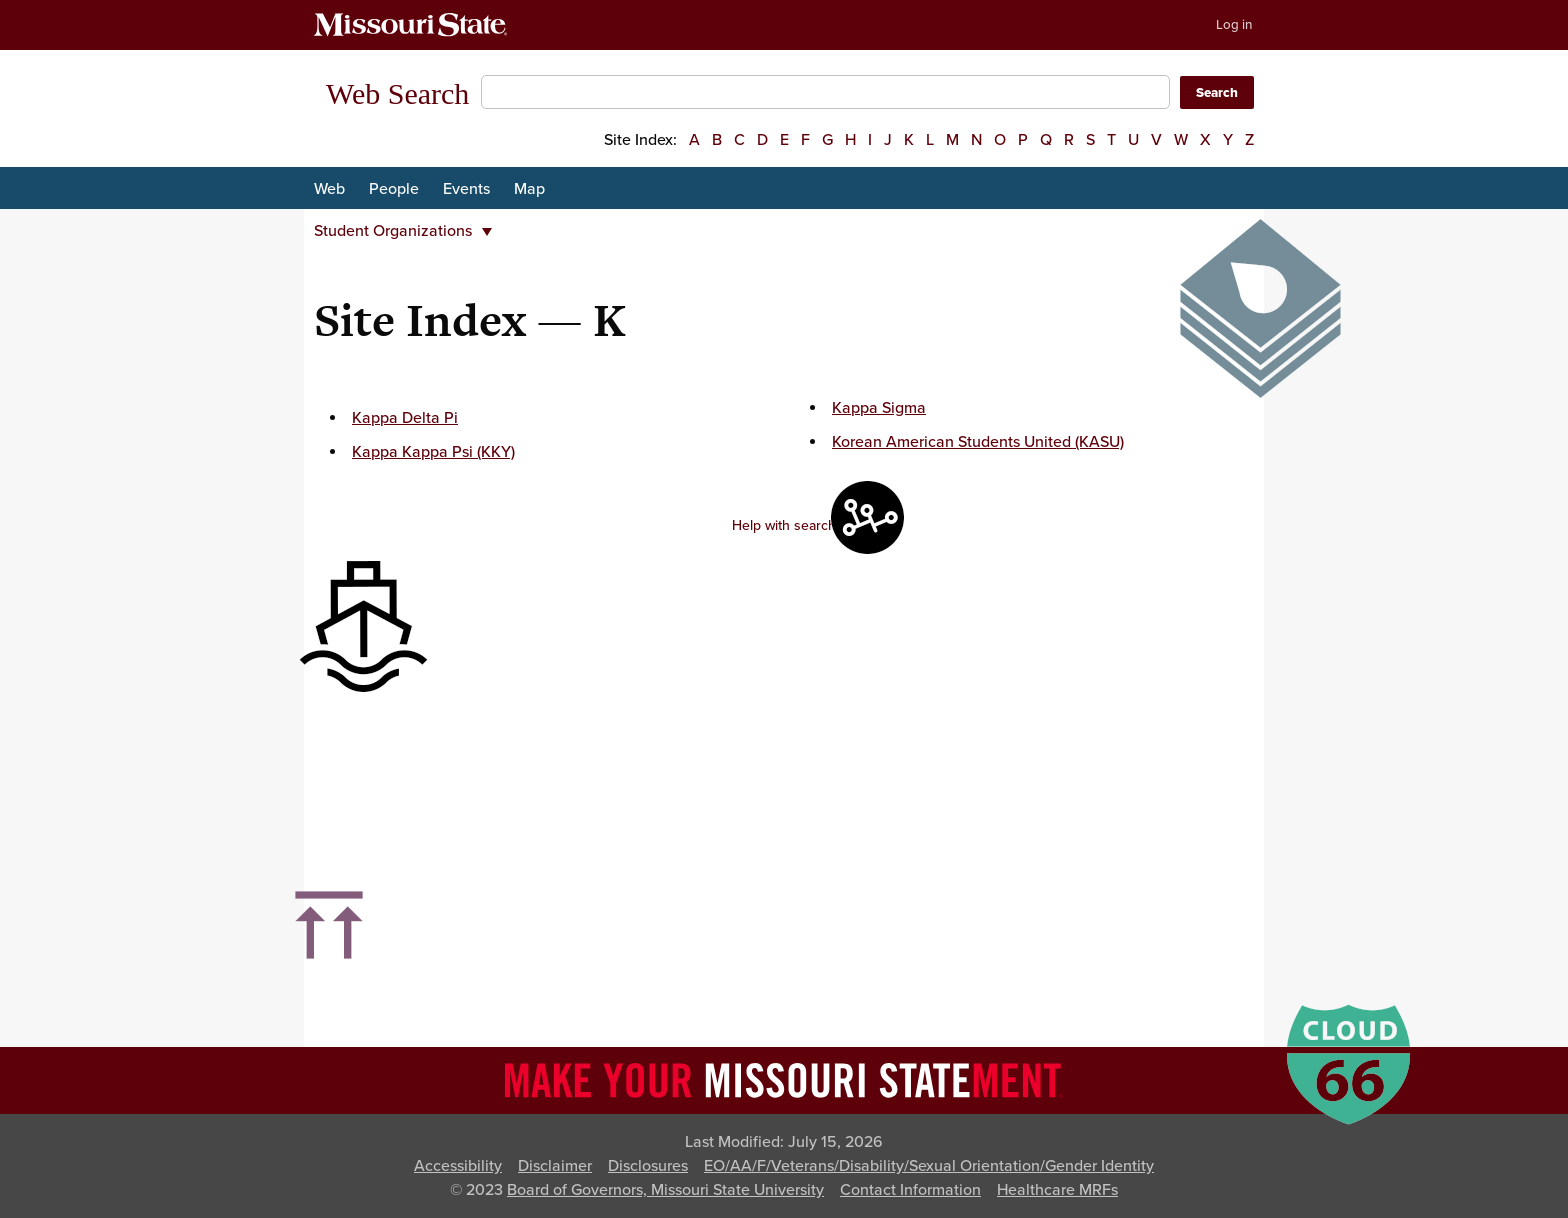 The width and height of the screenshot is (1568, 1218). Describe the element at coordinates (1260, 308) in the screenshot. I see `vapor swift web framework logo` at that location.